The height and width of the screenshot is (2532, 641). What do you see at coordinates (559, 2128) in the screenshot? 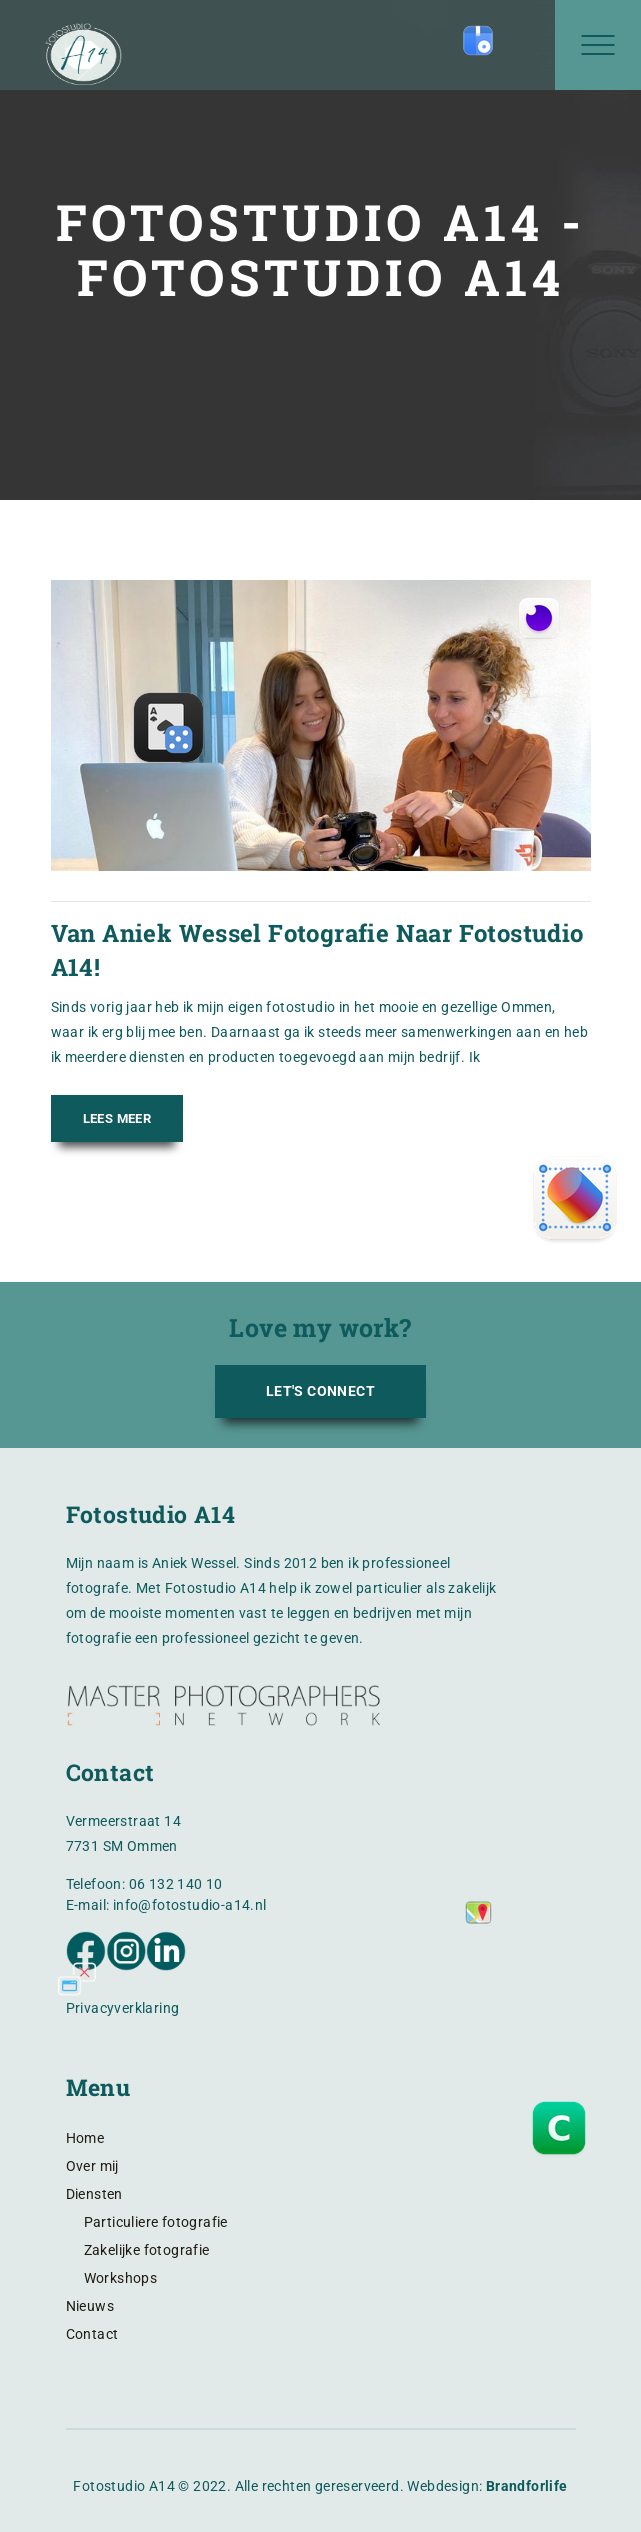
I see `open the connectagram word puzzle game` at bounding box center [559, 2128].